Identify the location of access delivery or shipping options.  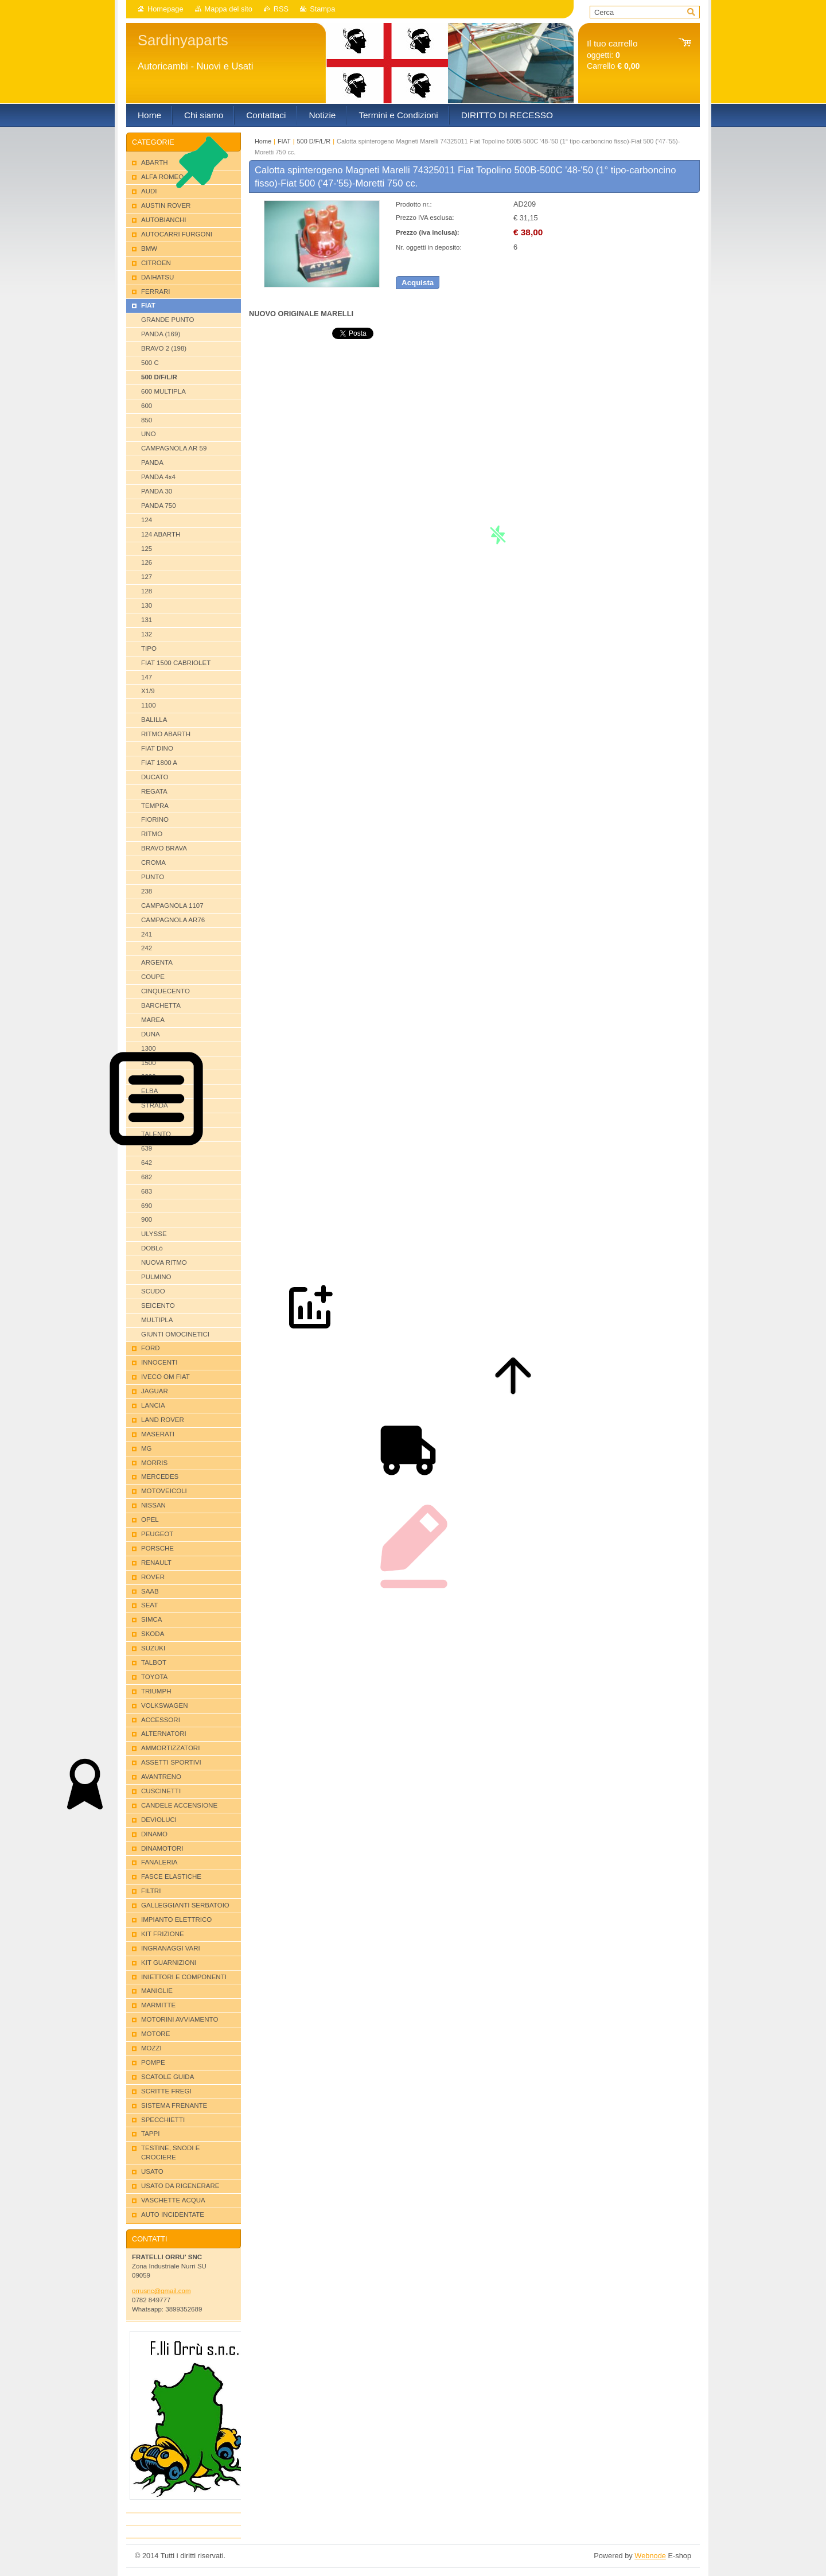
(408, 1450).